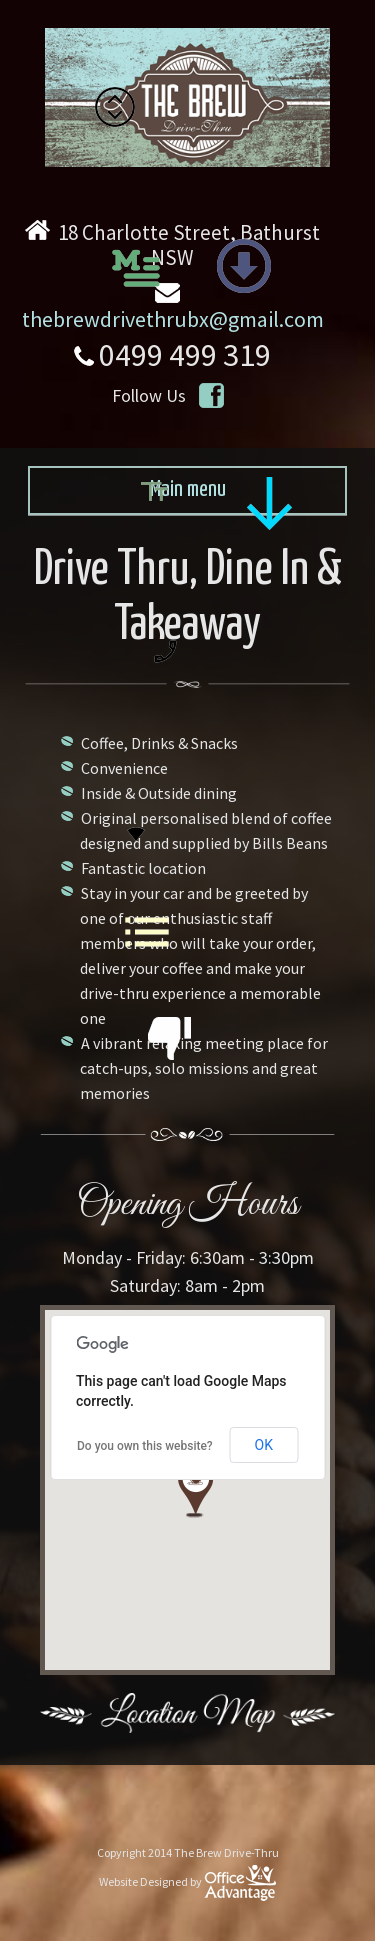 Image resolution: width=375 pixels, height=1941 pixels. What do you see at coordinates (169, 1038) in the screenshot?
I see `dislike or downvote content` at bounding box center [169, 1038].